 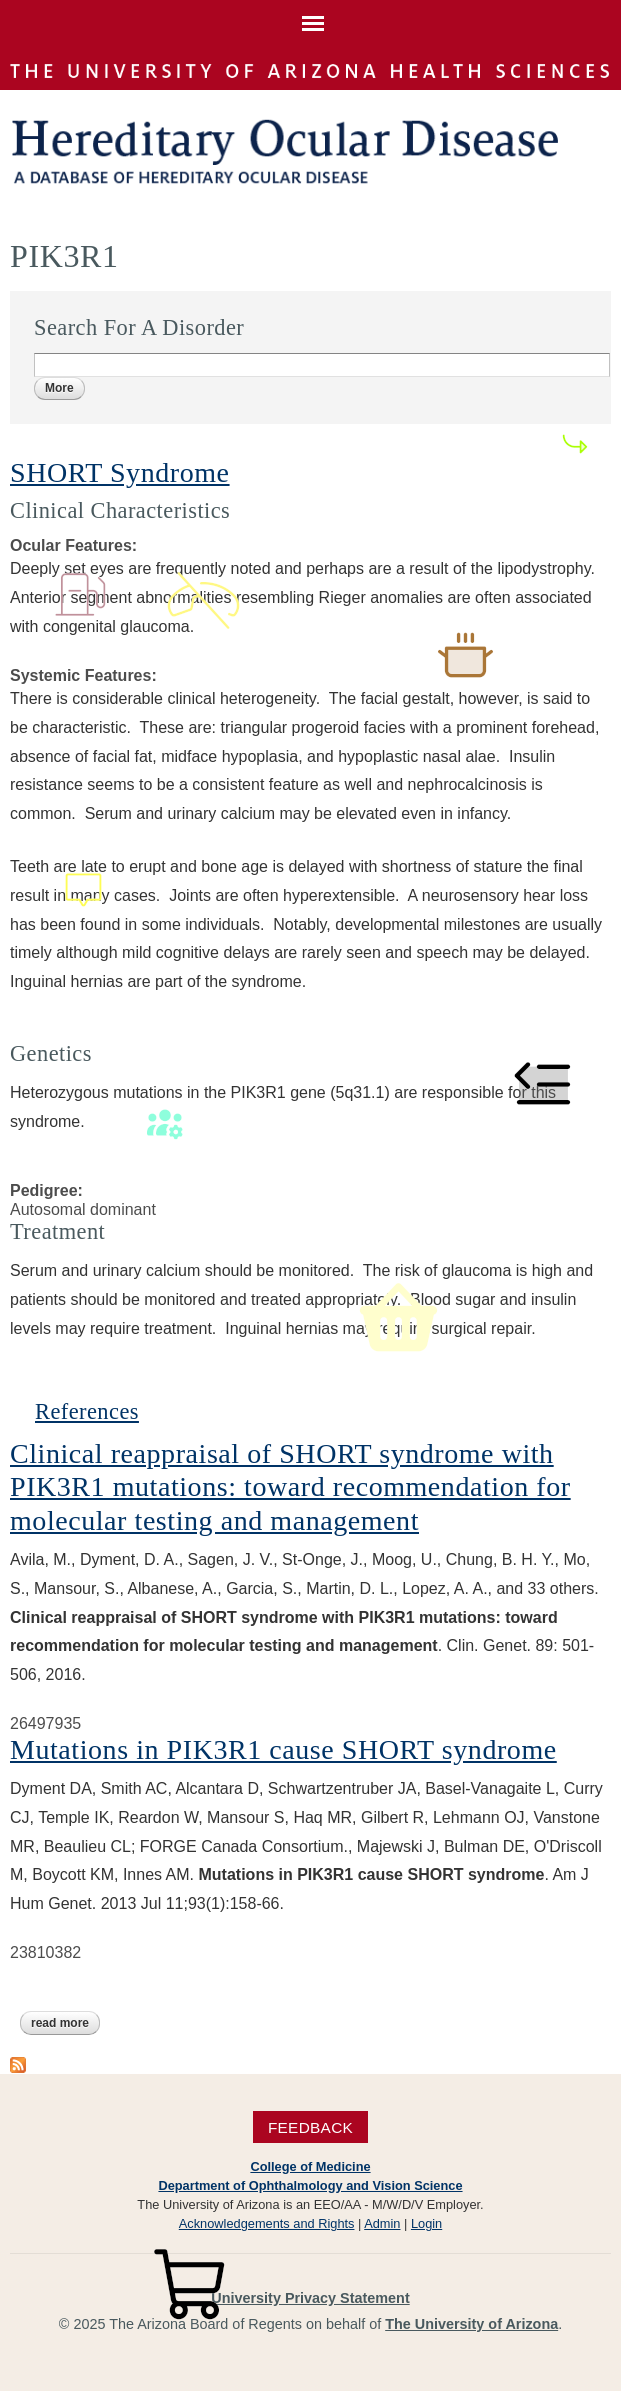 I want to click on view your shopping cart, so click(x=190, y=2285).